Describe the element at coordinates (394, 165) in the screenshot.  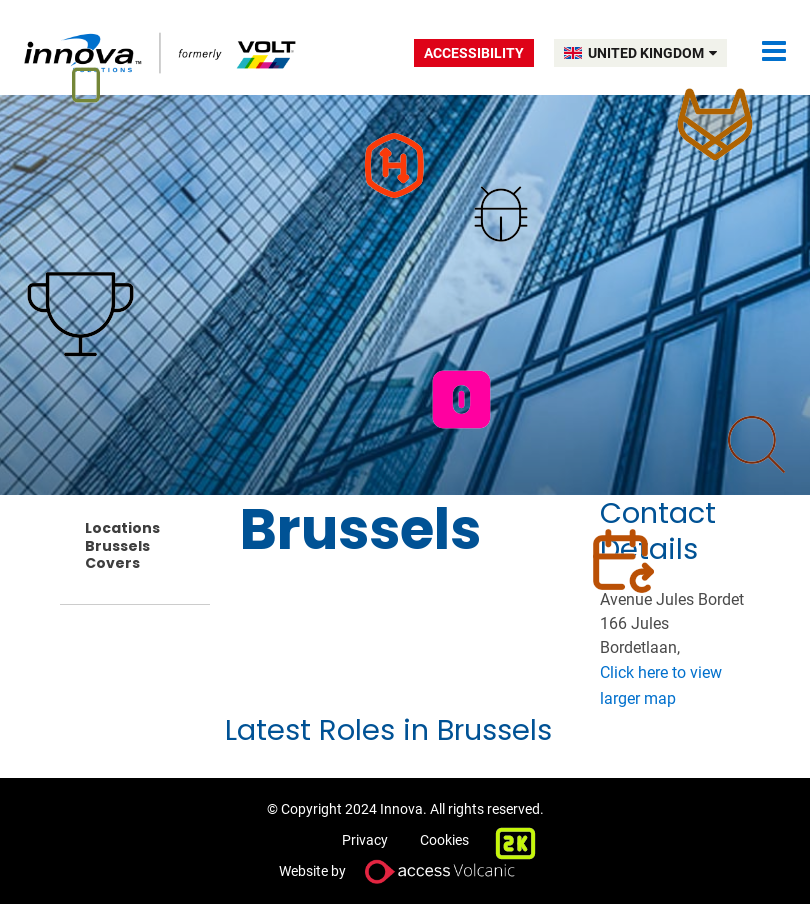
I see `visit HackerRank coding platform` at that location.